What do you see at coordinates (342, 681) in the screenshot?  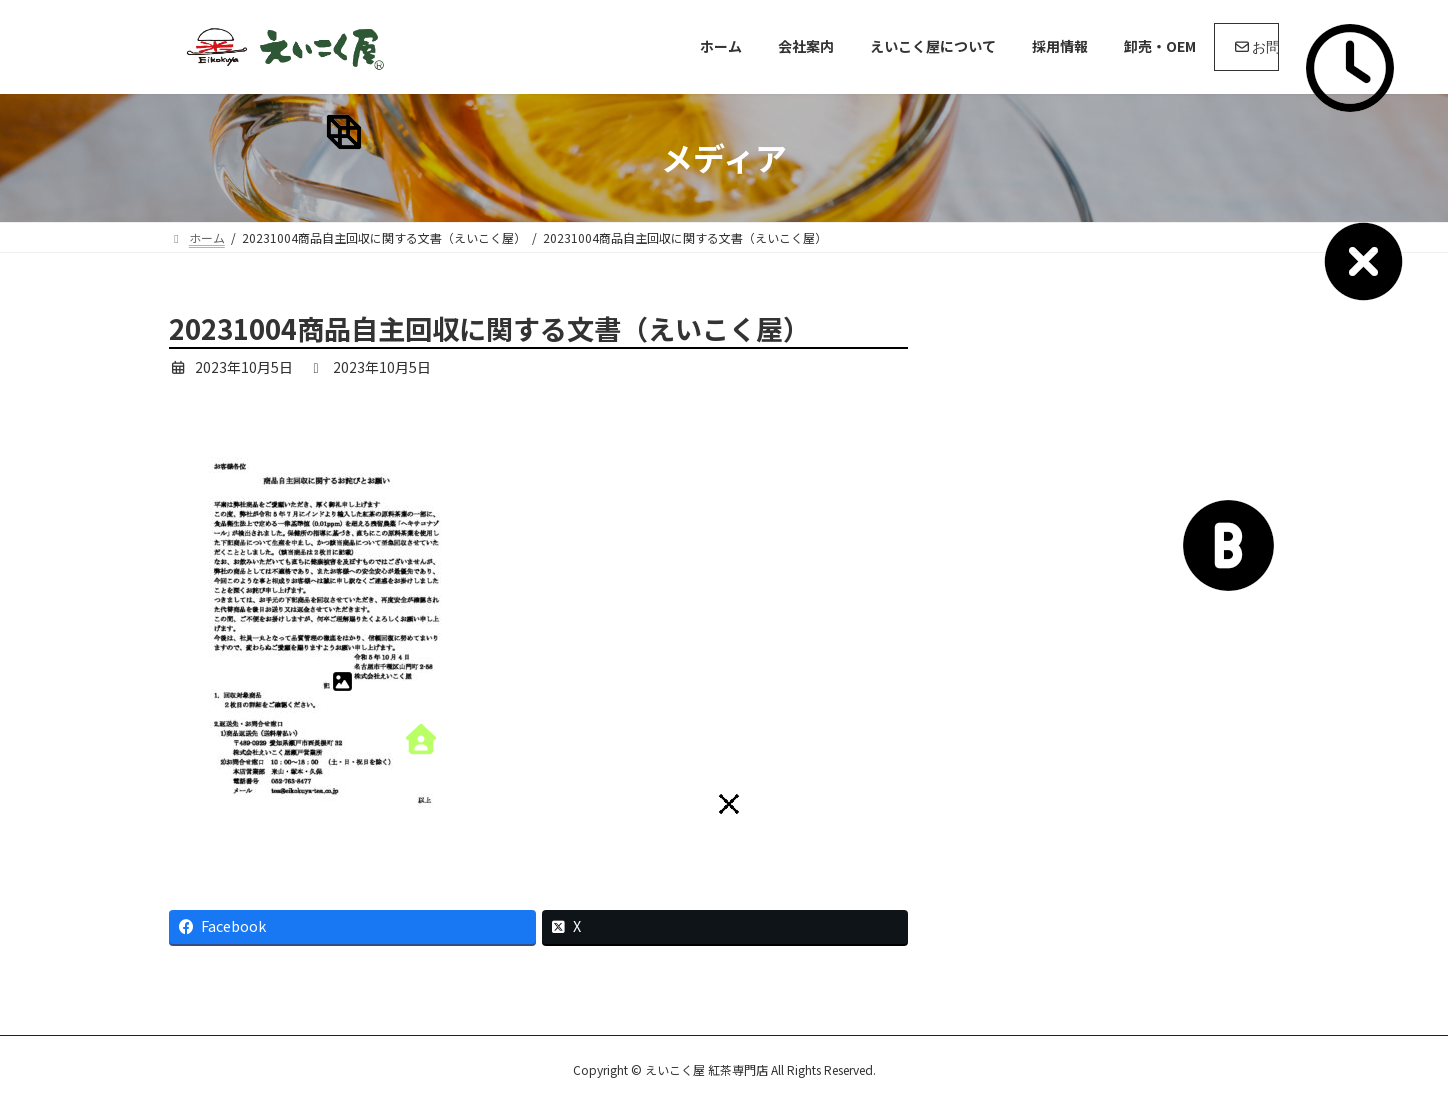 I see `view image or photo` at bounding box center [342, 681].